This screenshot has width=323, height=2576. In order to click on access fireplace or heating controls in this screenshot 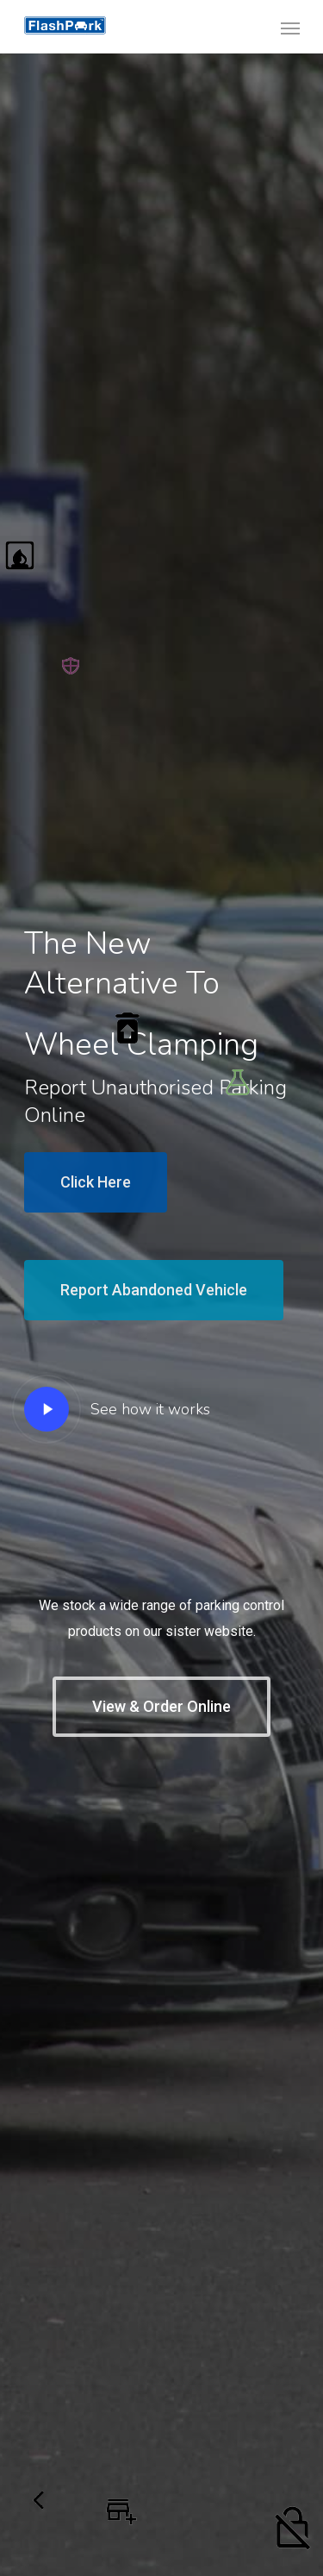, I will do `click(20, 555)`.